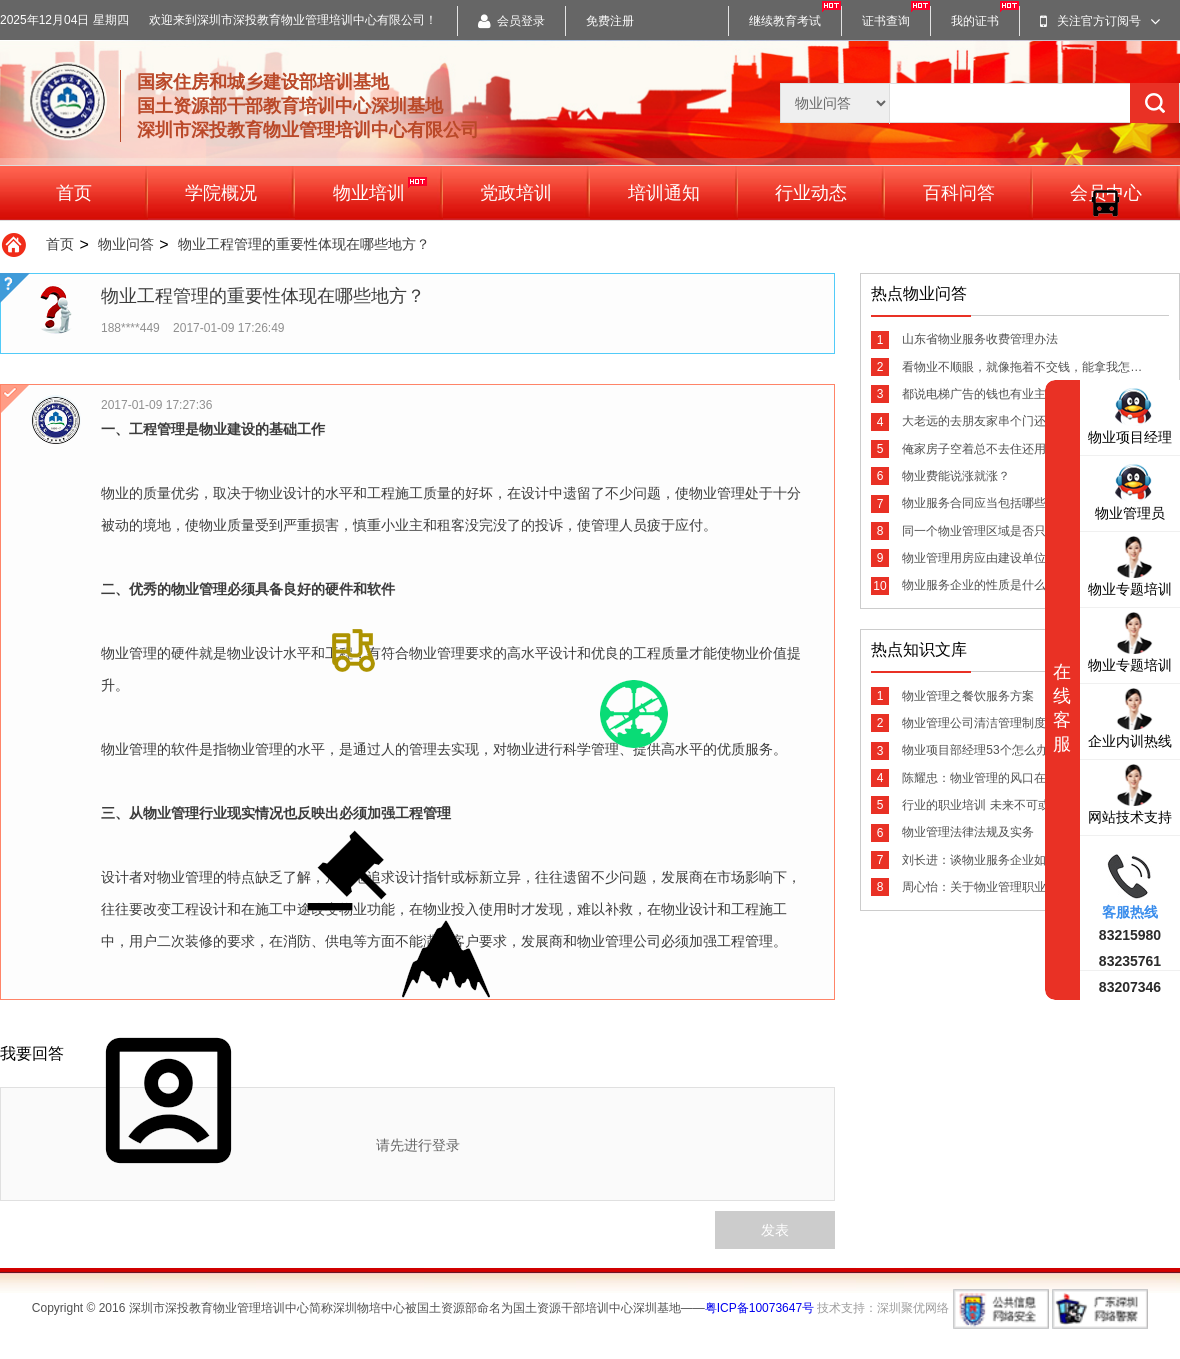 Image resolution: width=1180 pixels, height=1359 pixels. What do you see at coordinates (168, 1100) in the screenshot?
I see `view account profile` at bounding box center [168, 1100].